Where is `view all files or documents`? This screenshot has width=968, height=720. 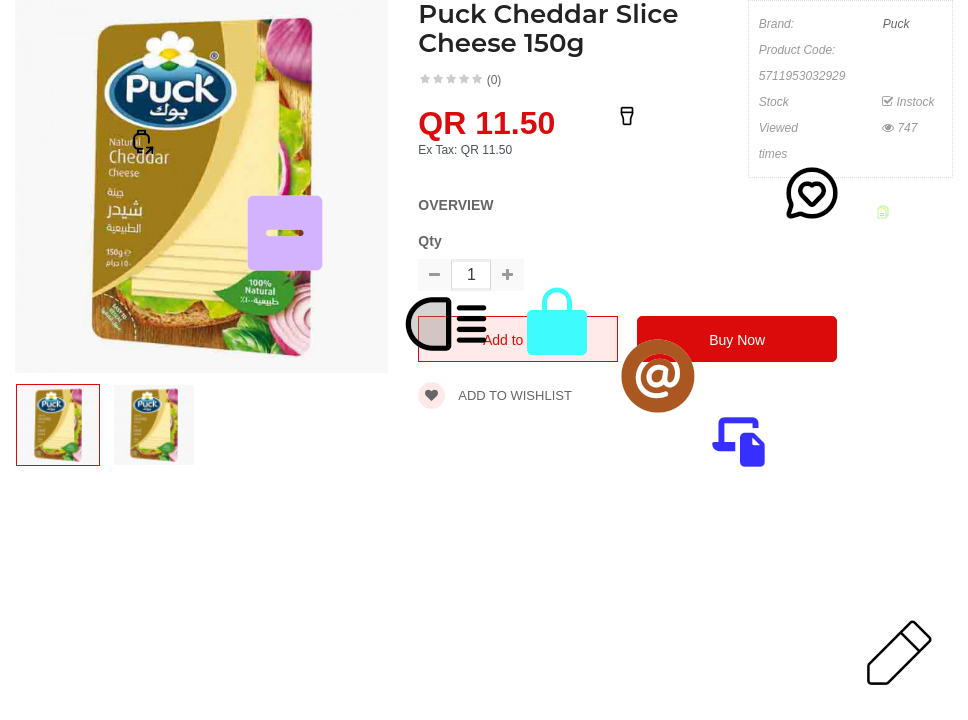 view all files or documents is located at coordinates (883, 212).